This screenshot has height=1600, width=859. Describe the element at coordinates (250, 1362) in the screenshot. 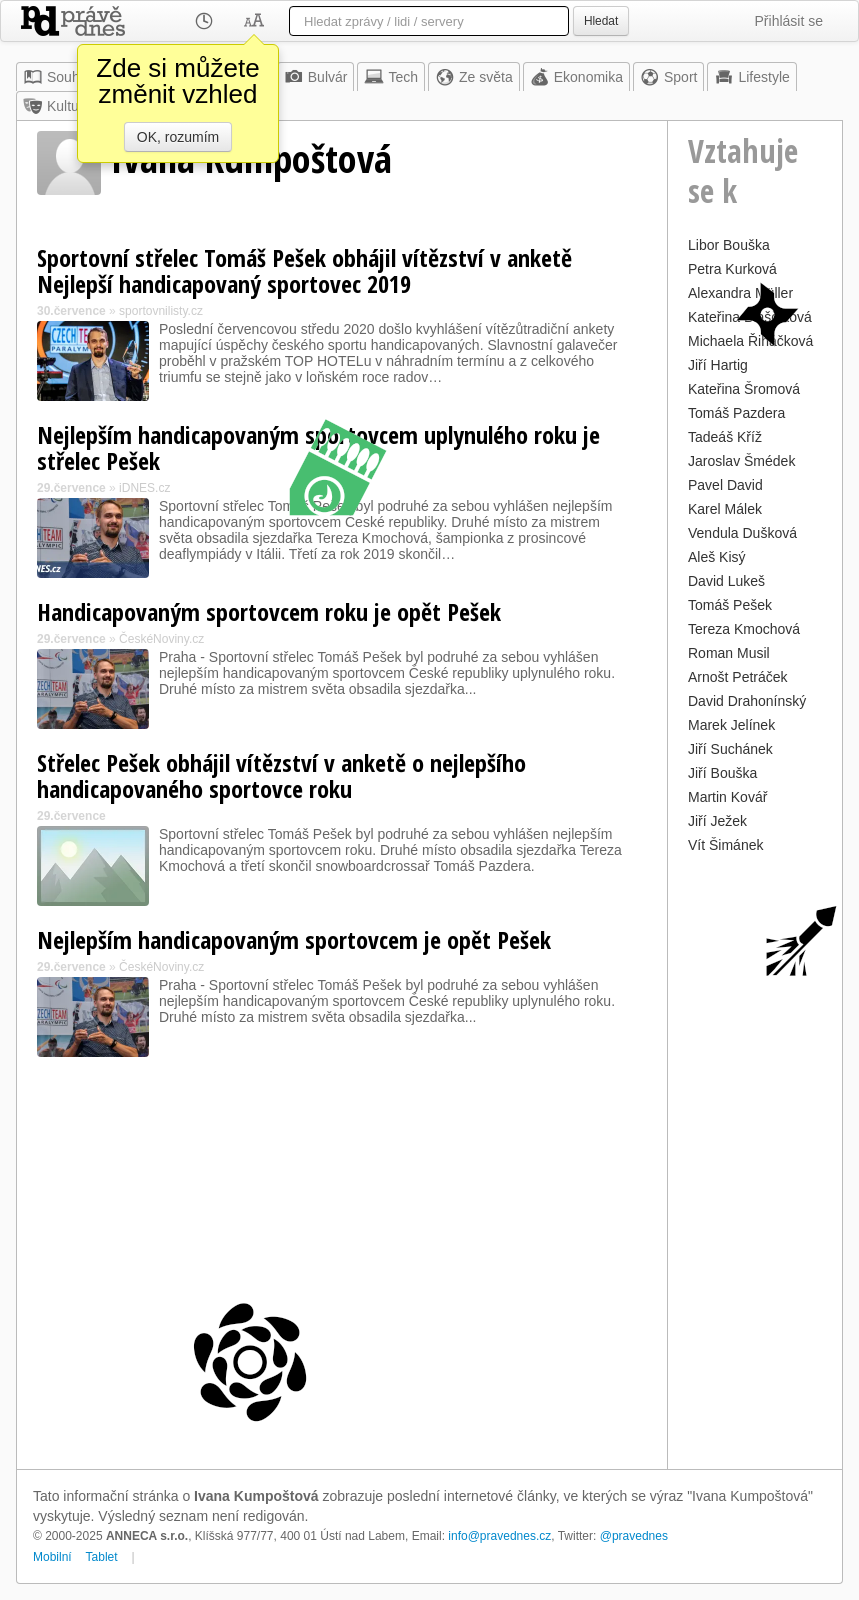

I see `indicates an oil or petroleum resource in a game` at that location.